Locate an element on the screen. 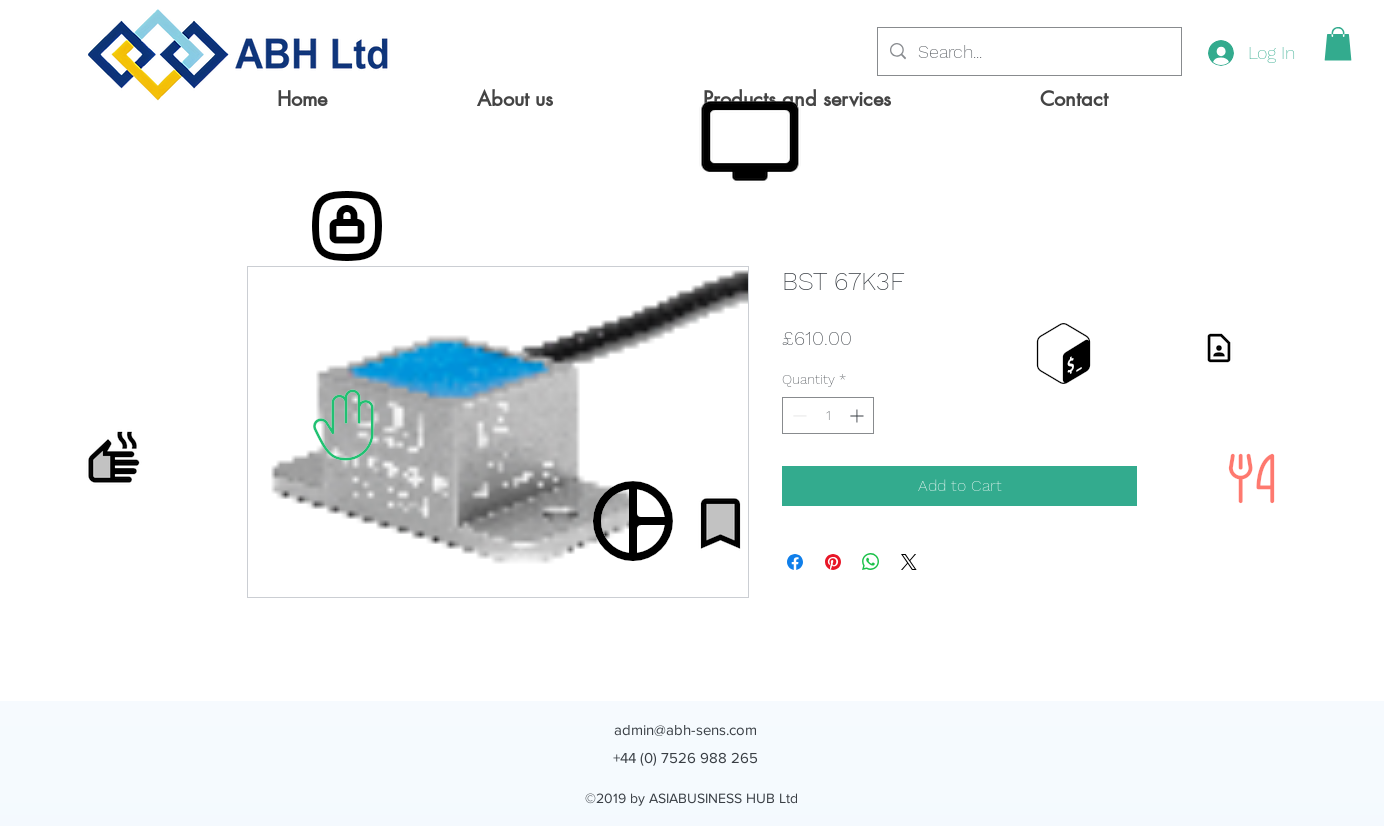 This screenshot has height=826, width=1384. view data breakdown or statistics is located at coordinates (633, 521).